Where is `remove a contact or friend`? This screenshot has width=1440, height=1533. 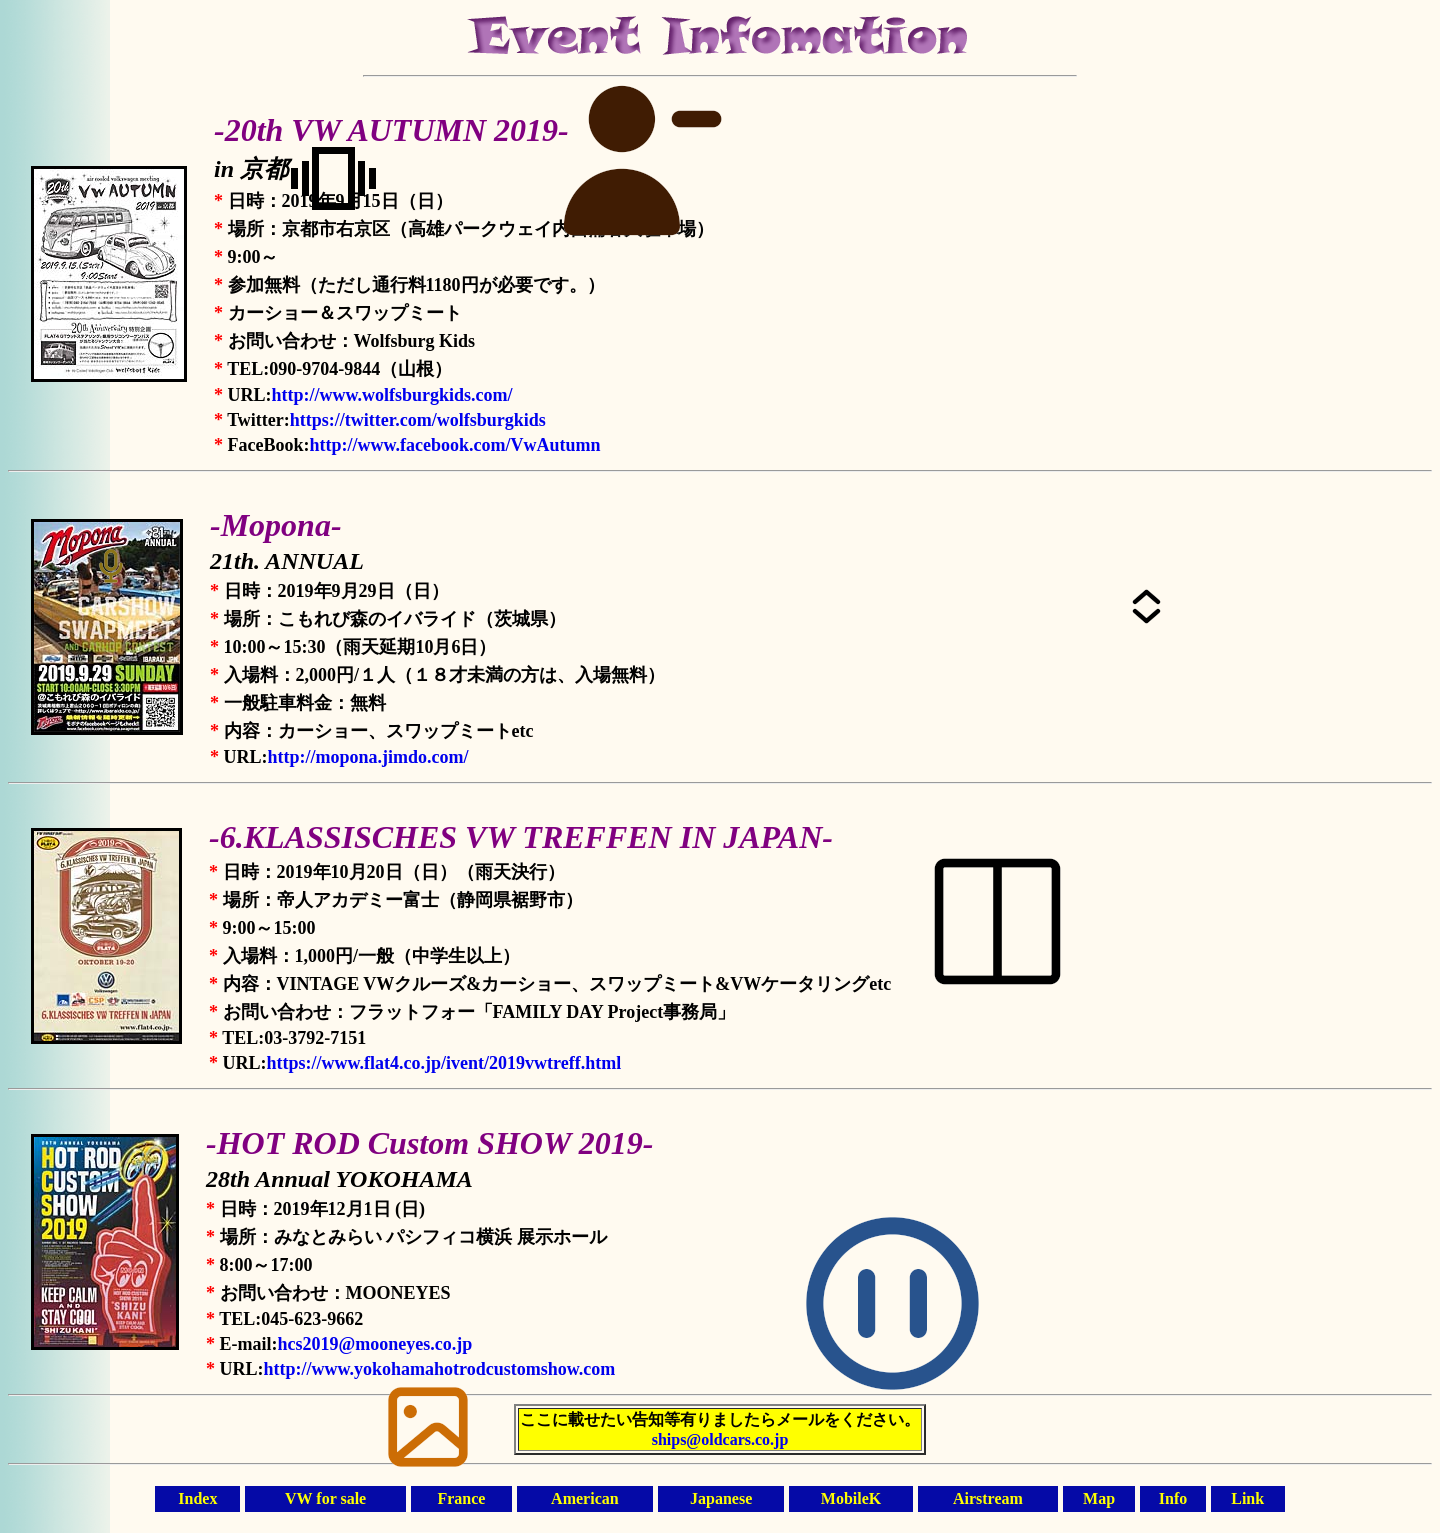
remove a contact or friend is located at coordinates (638, 160).